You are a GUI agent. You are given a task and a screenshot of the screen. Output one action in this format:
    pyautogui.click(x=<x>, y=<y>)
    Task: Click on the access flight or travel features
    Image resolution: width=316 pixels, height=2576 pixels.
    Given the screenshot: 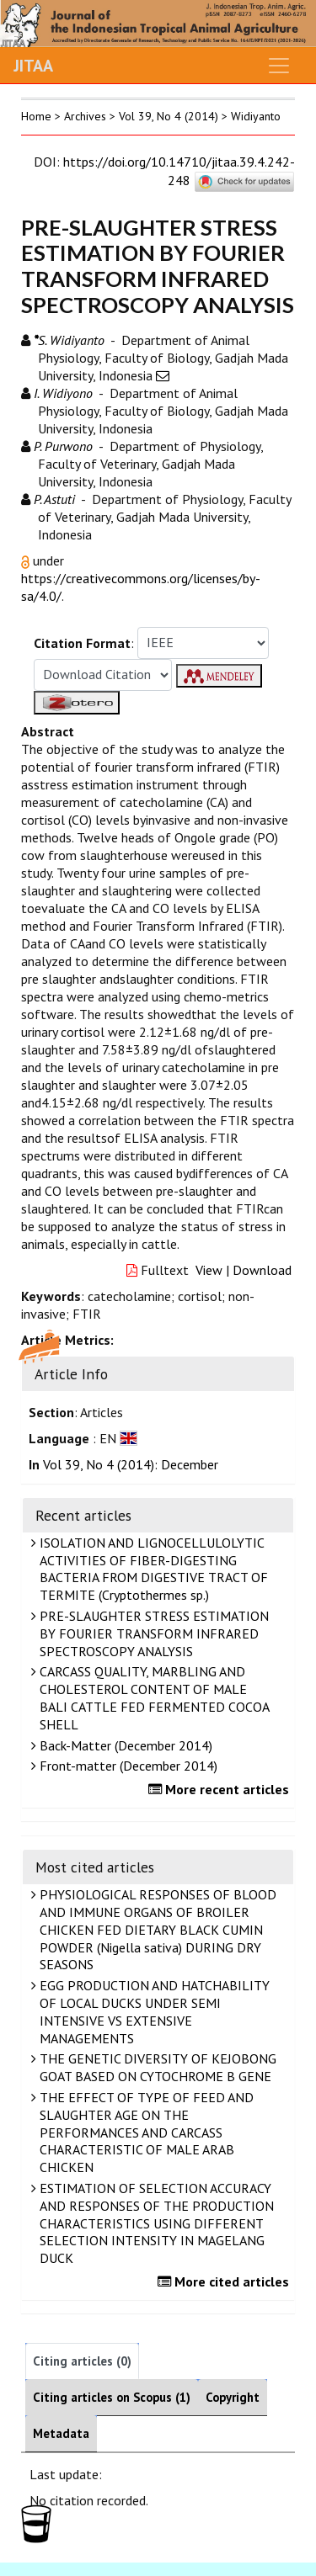 What is the action you would take?
    pyautogui.click(x=39, y=1347)
    